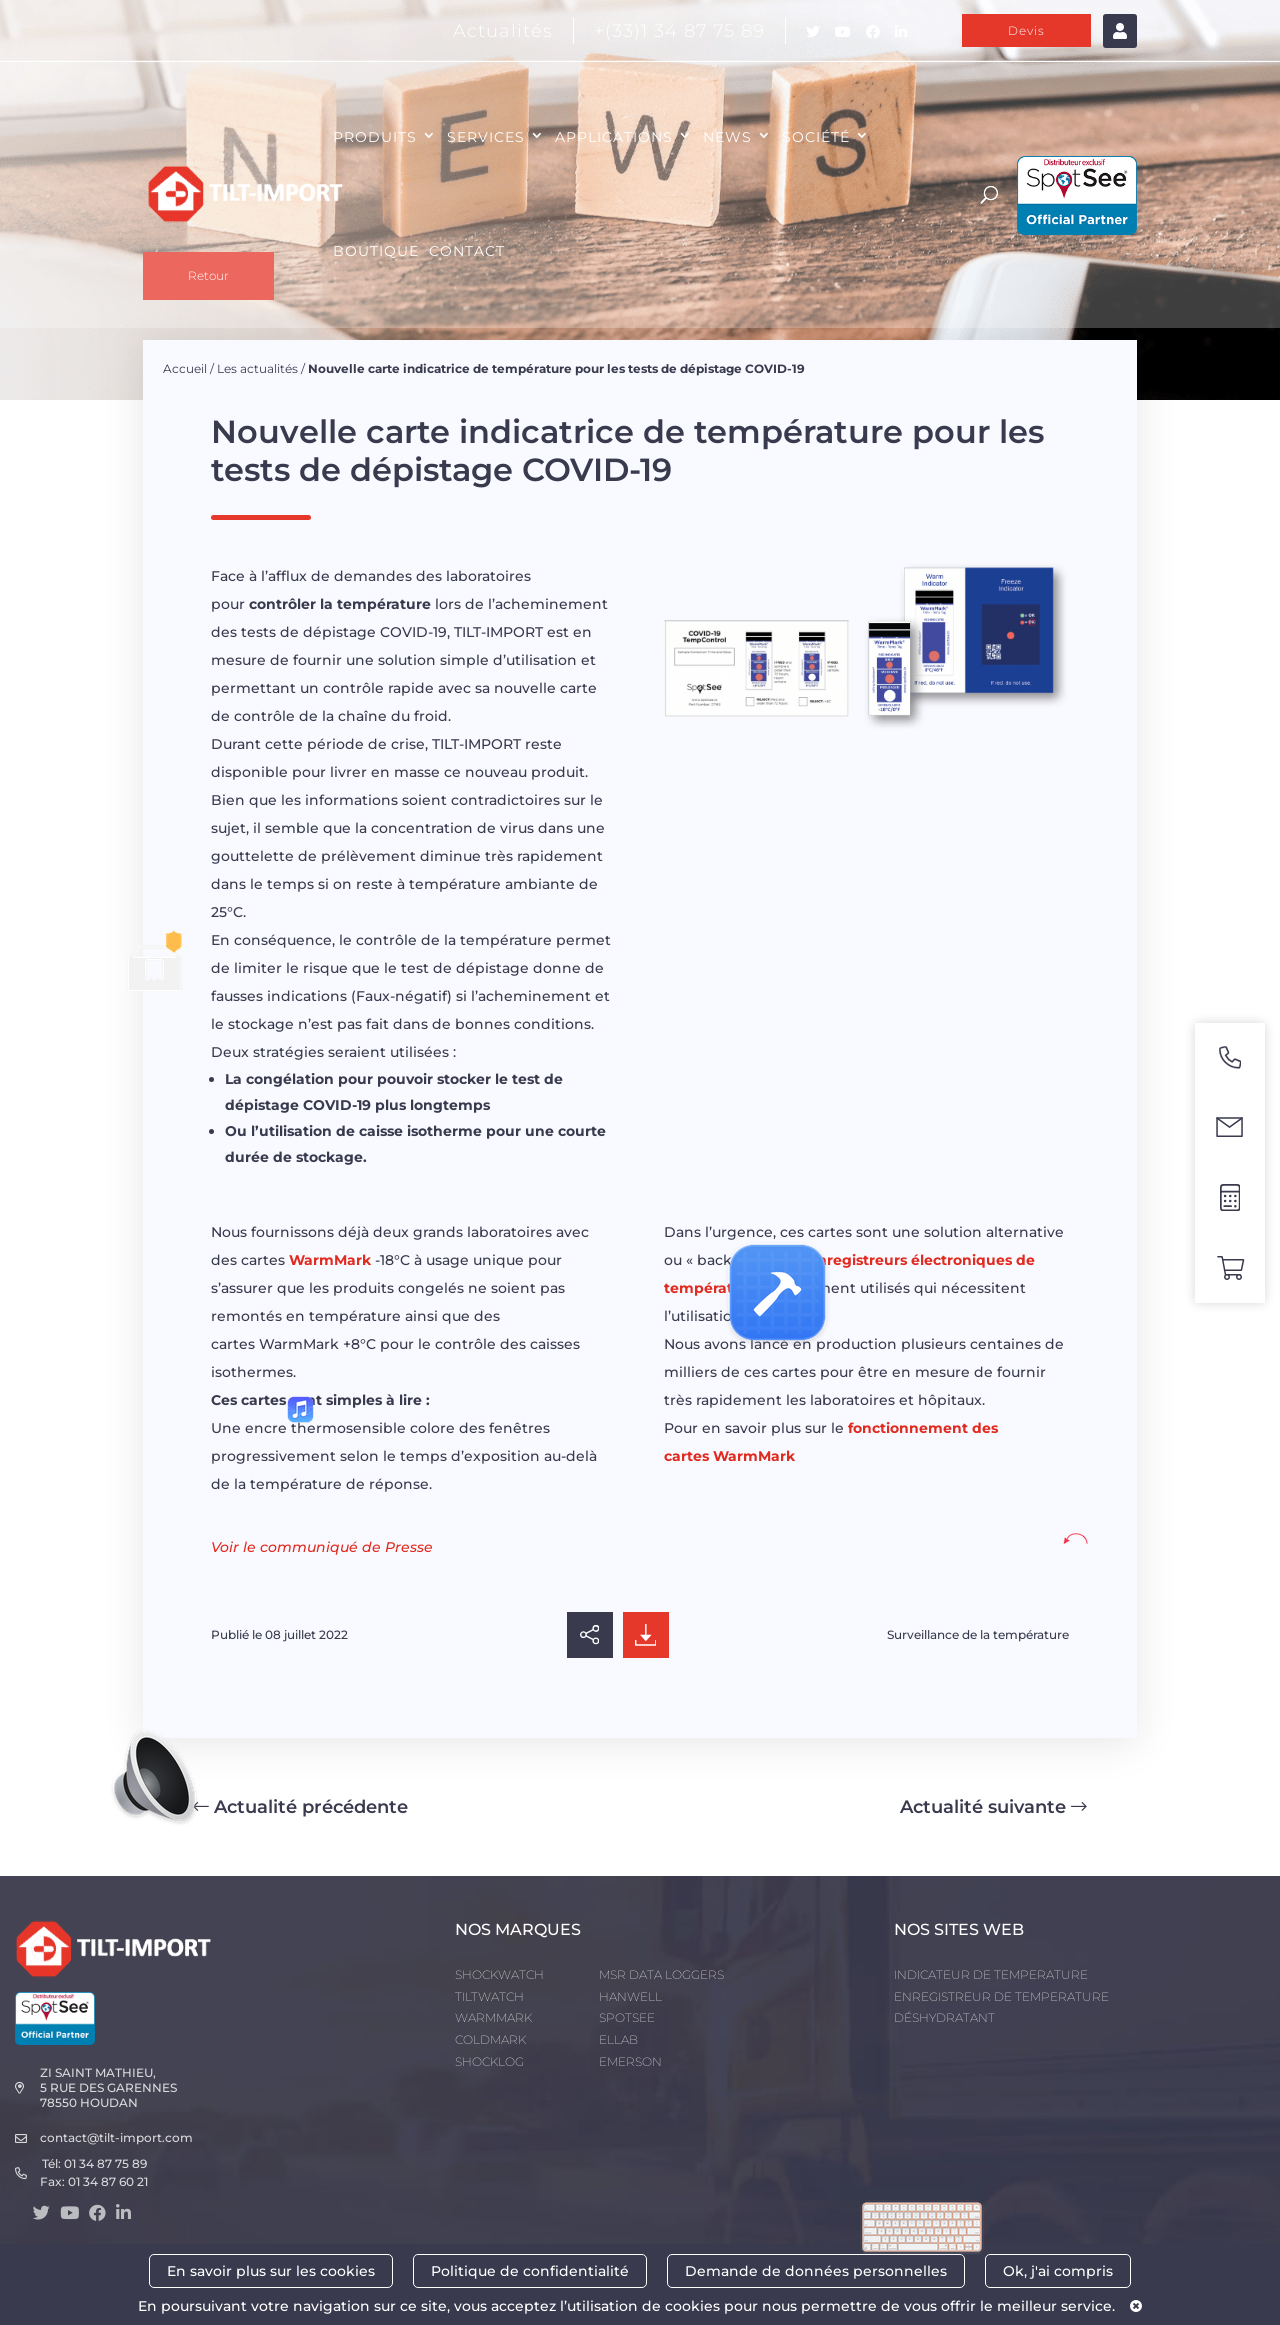 This screenshot has height=2325, width=1280. What do you see at coordinates (154, 1777) in the screenshot?
I see `adjust speaker or audio output settings` at bounding box center [154, 1777].